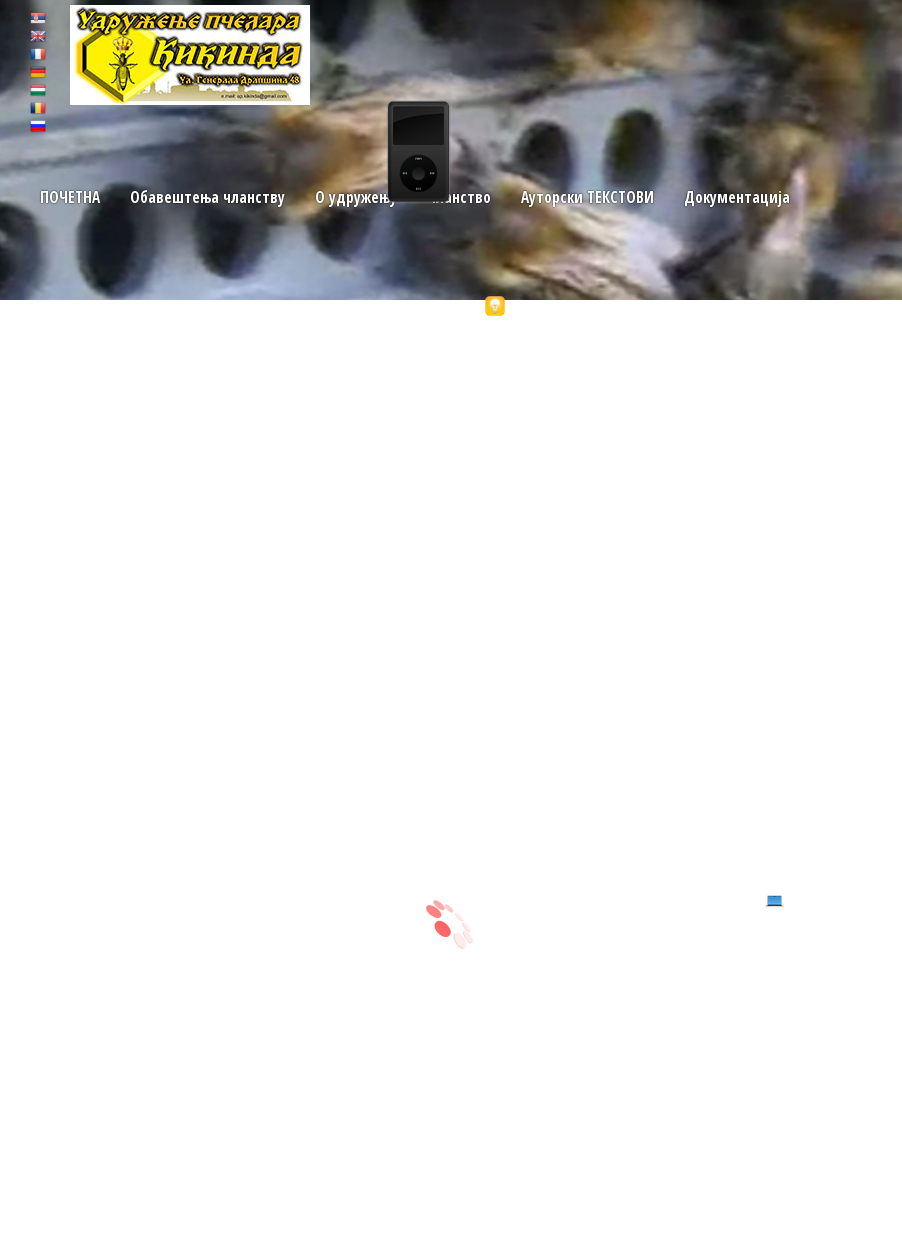 Image resolution: width=902 pixels, height=1248 pixels. I want to click on iPod classic device icon, so click(418, 151).